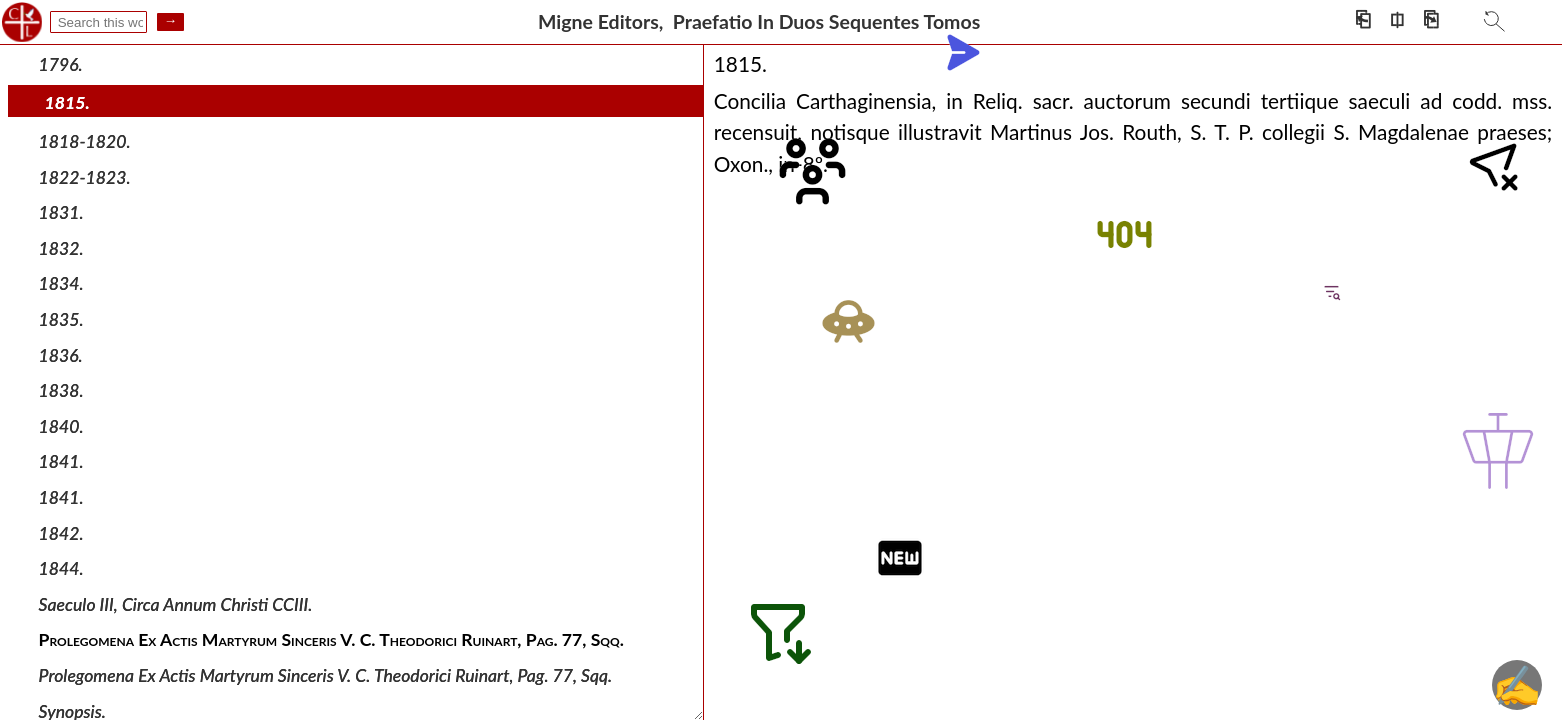 This screenshot has width=1562, height=720. I want to click on search within filtered results, so click(1331, 291).